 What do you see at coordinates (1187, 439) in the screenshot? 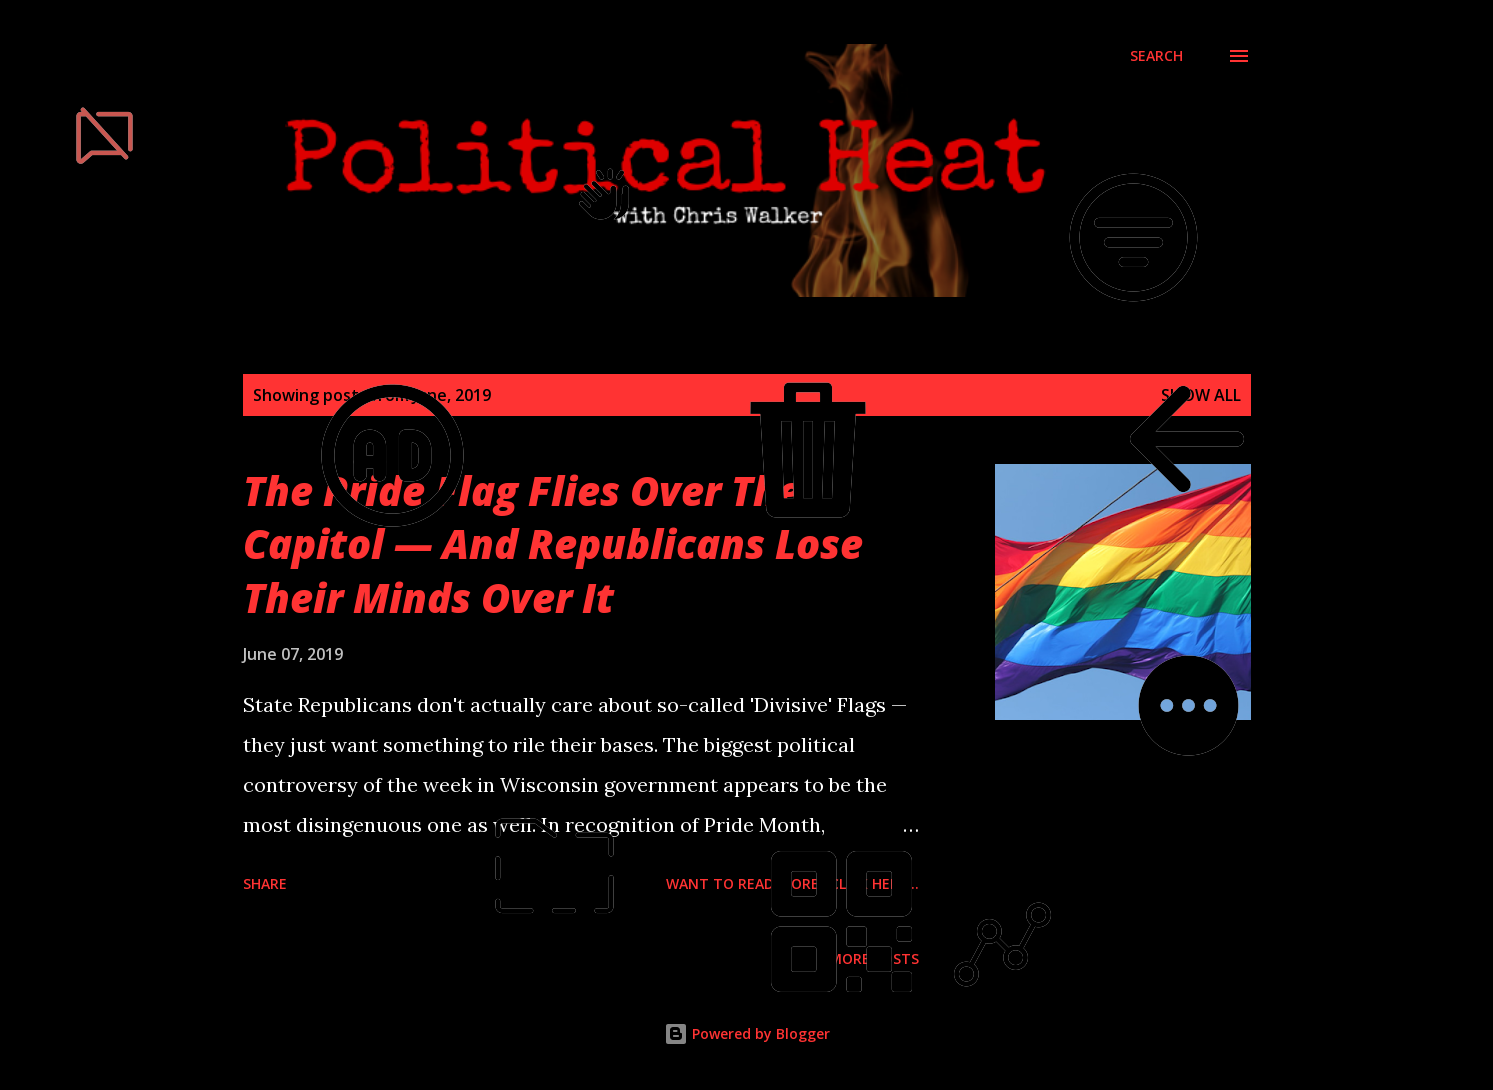
I see `go back to the previous screen` at bounding box center [1187, 439].